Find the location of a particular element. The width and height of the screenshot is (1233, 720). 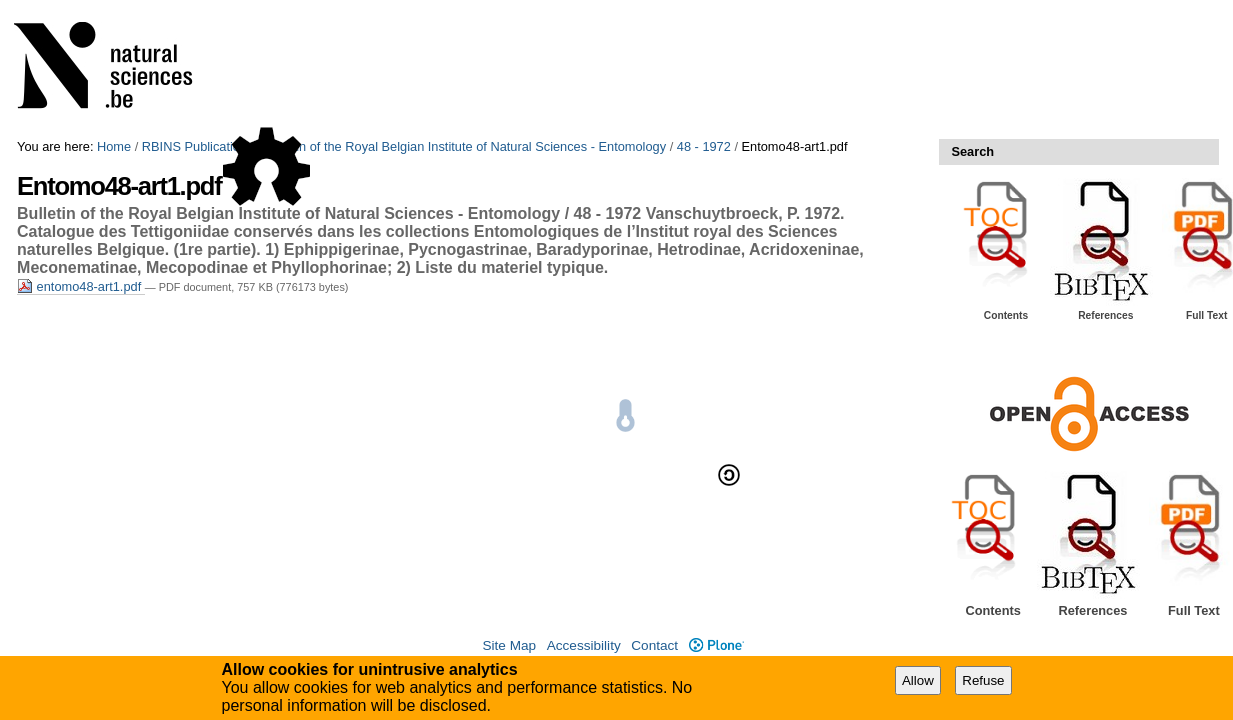

open source hardware logo is located at coordinates (266, 166).